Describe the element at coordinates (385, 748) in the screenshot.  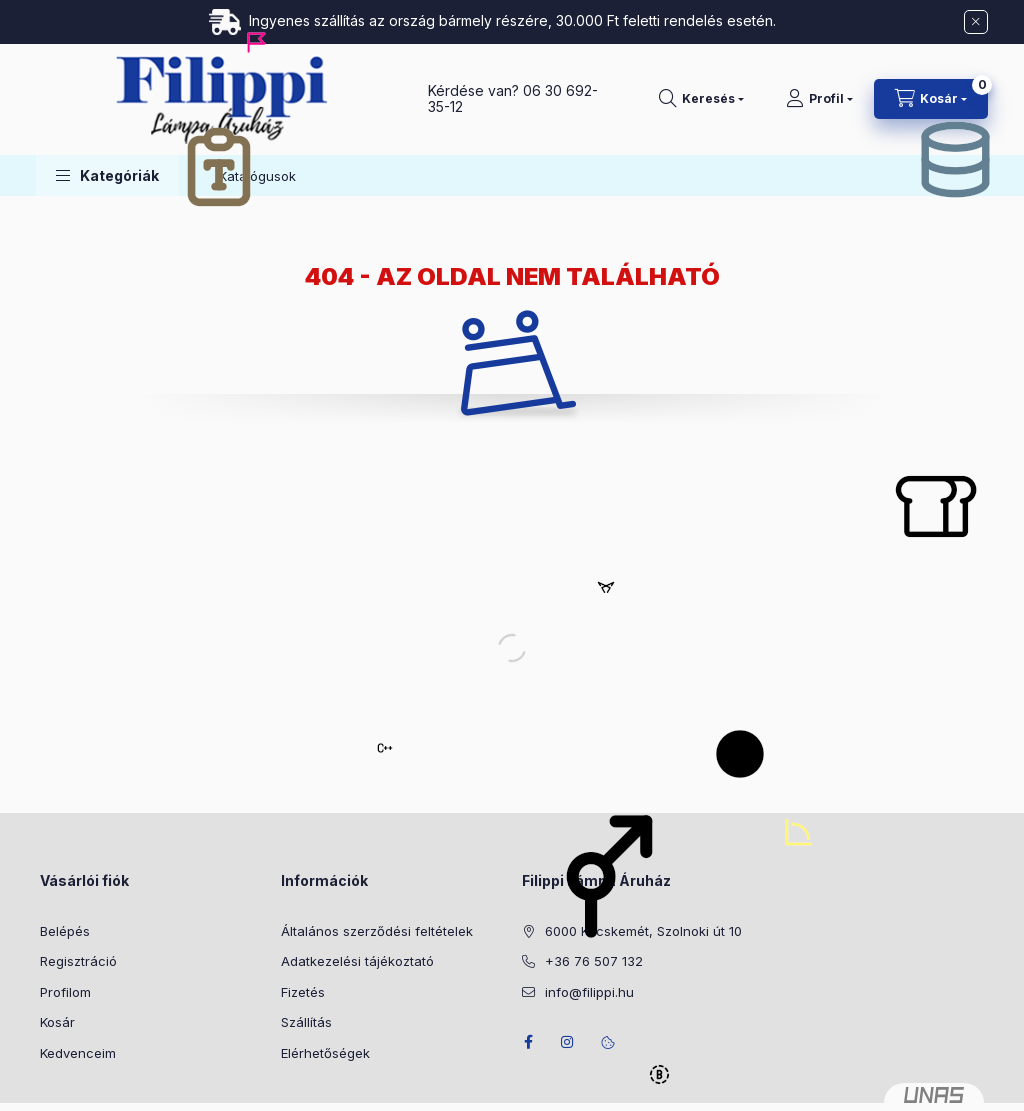
I see `indicates a C++ programming language file or project` at that location.